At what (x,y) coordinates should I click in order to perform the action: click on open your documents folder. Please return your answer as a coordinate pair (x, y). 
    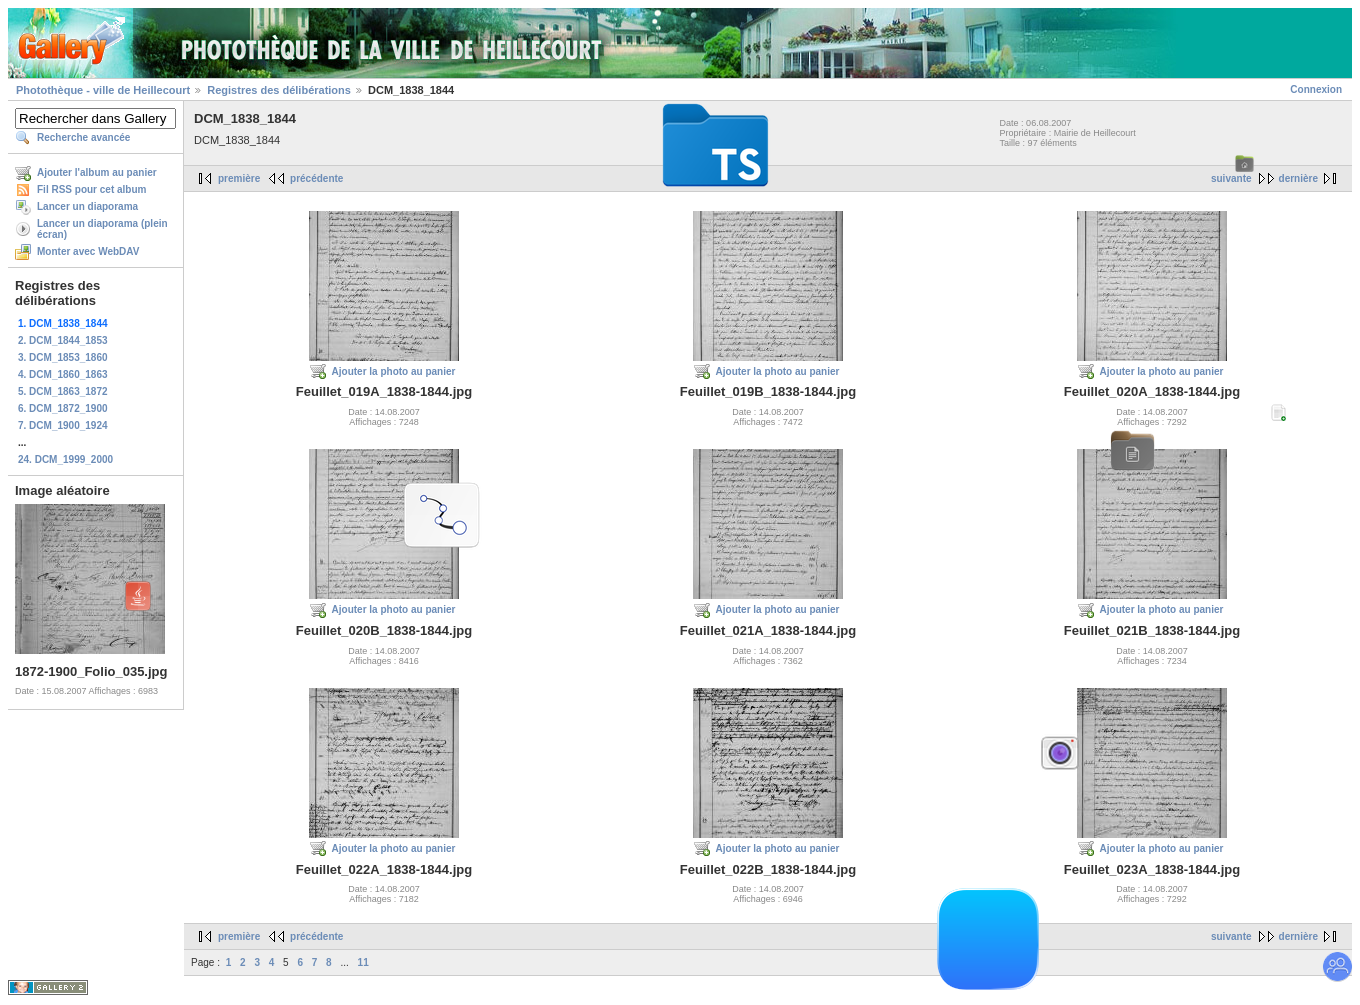
    Looking at the image, I should click on (1132, 450).